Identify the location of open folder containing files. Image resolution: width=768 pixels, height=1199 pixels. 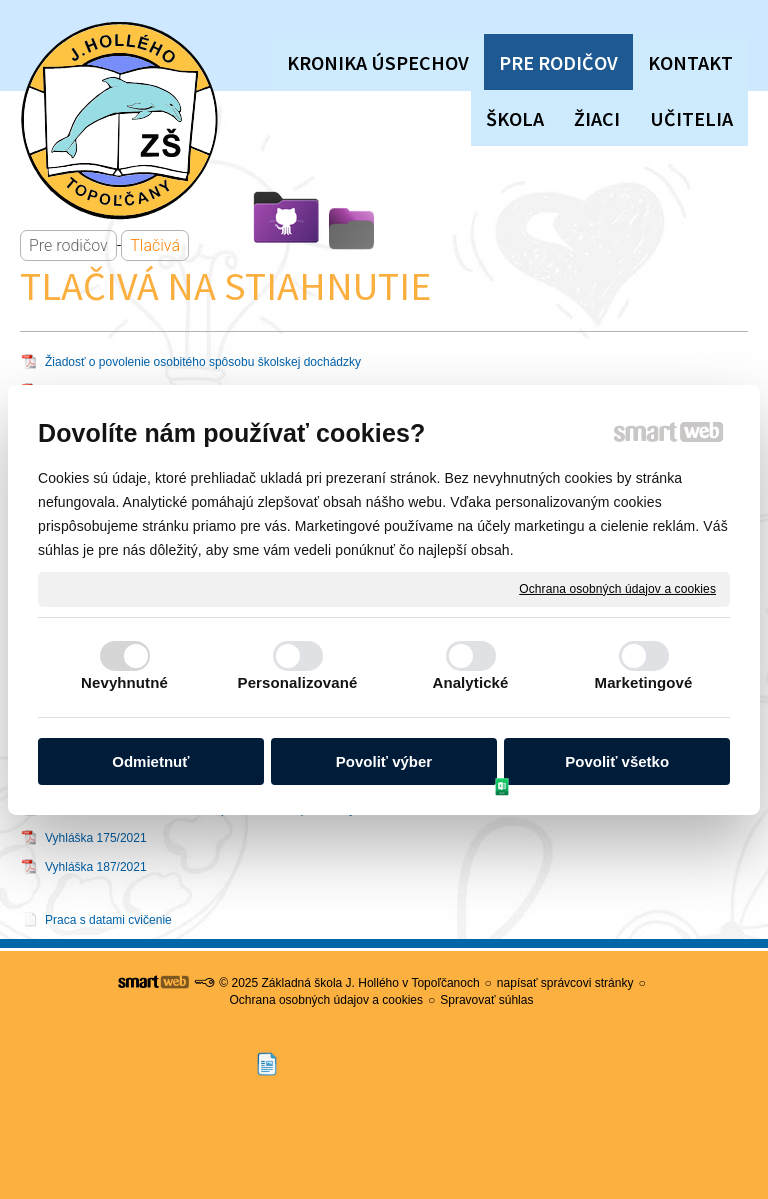
(351, 228).